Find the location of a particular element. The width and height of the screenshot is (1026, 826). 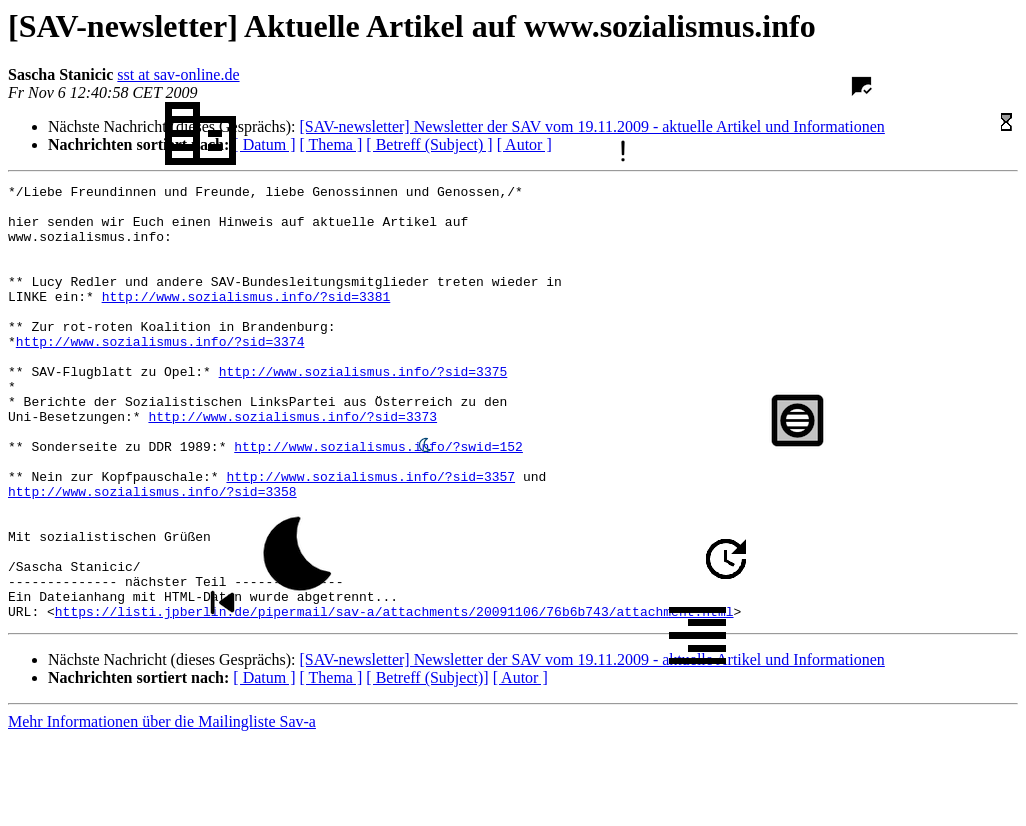

skip to the previous track is located at coordinates (222, 602).